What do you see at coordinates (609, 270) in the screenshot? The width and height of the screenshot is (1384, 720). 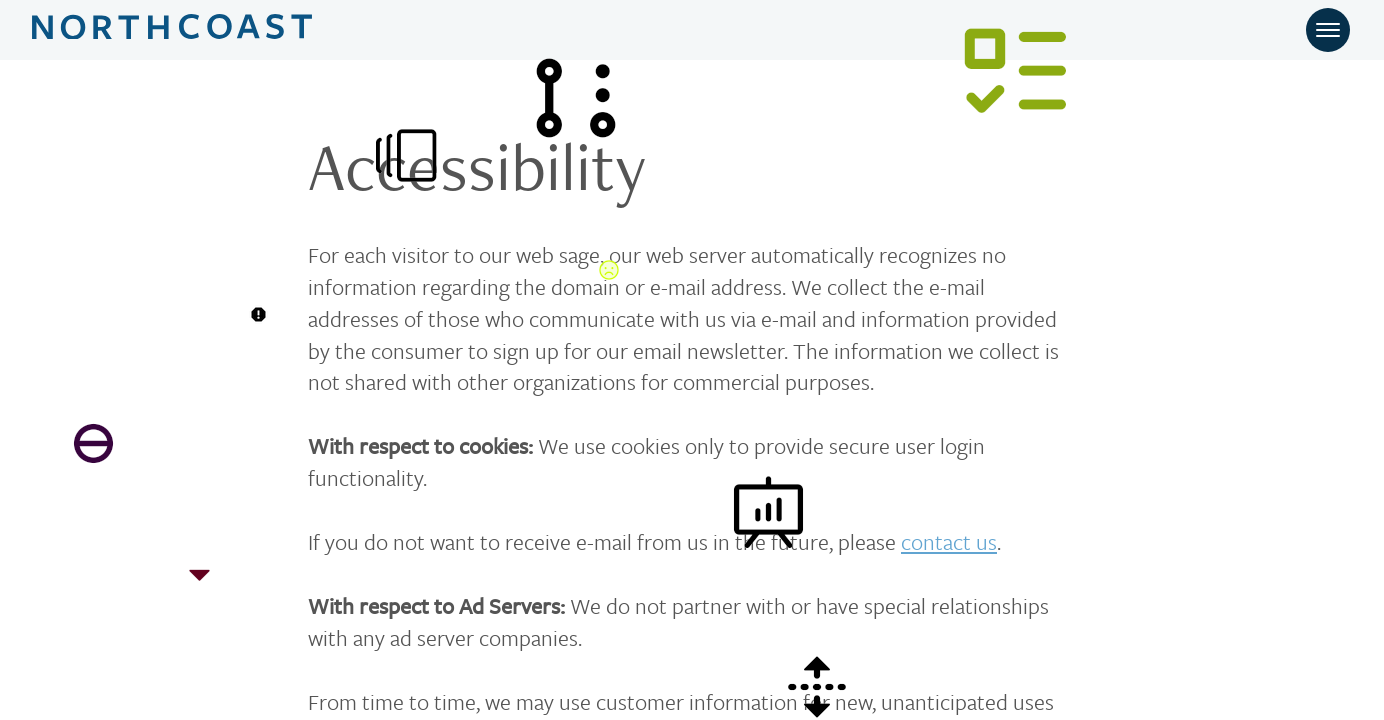 I see `indicate negative feedback or dissatisfaction` at bounding box center [609, 270].